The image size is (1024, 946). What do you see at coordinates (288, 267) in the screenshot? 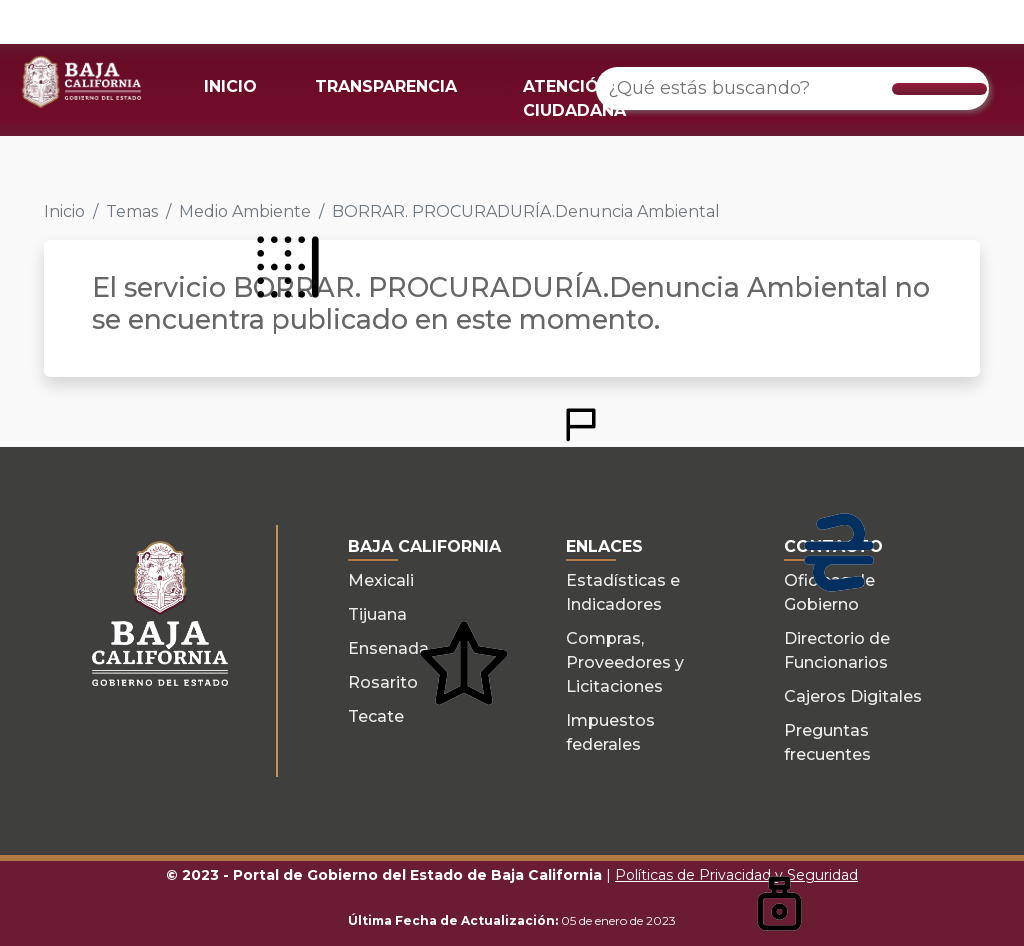
I see `apply border to right edge of selection` at bounding box center [288, 267].